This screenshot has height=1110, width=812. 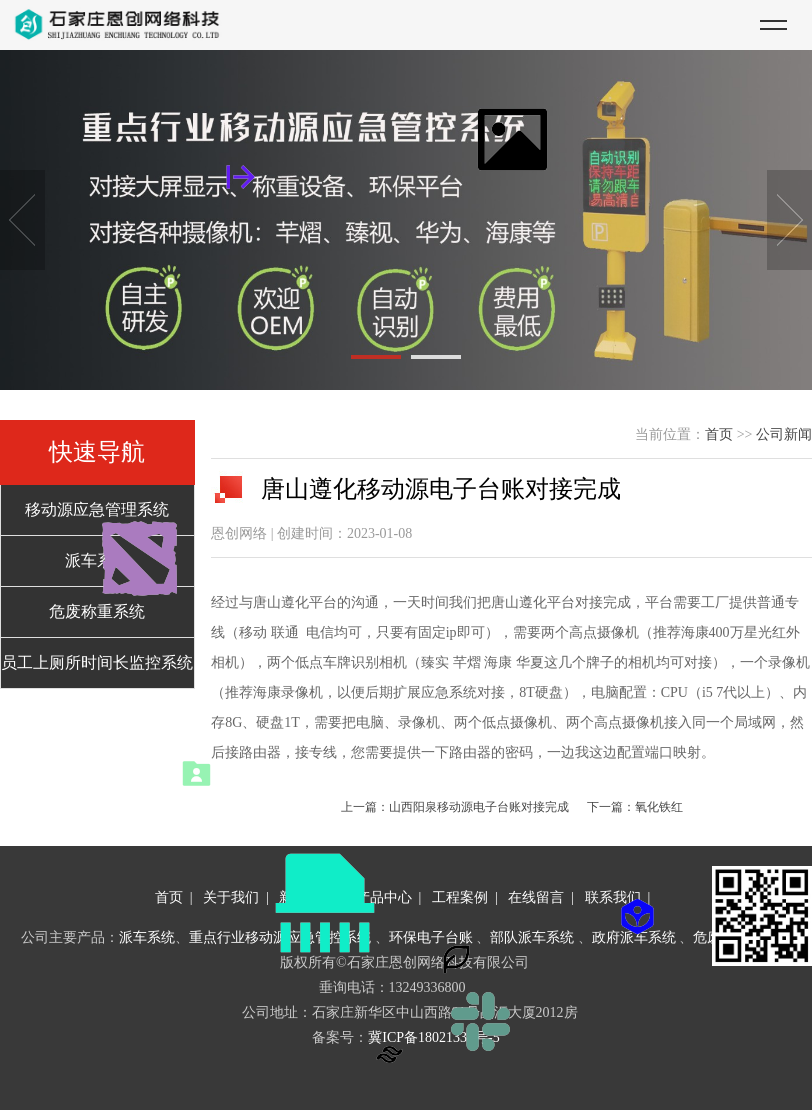 I want to click on expand panel to the right, so click(x=240, y=177).